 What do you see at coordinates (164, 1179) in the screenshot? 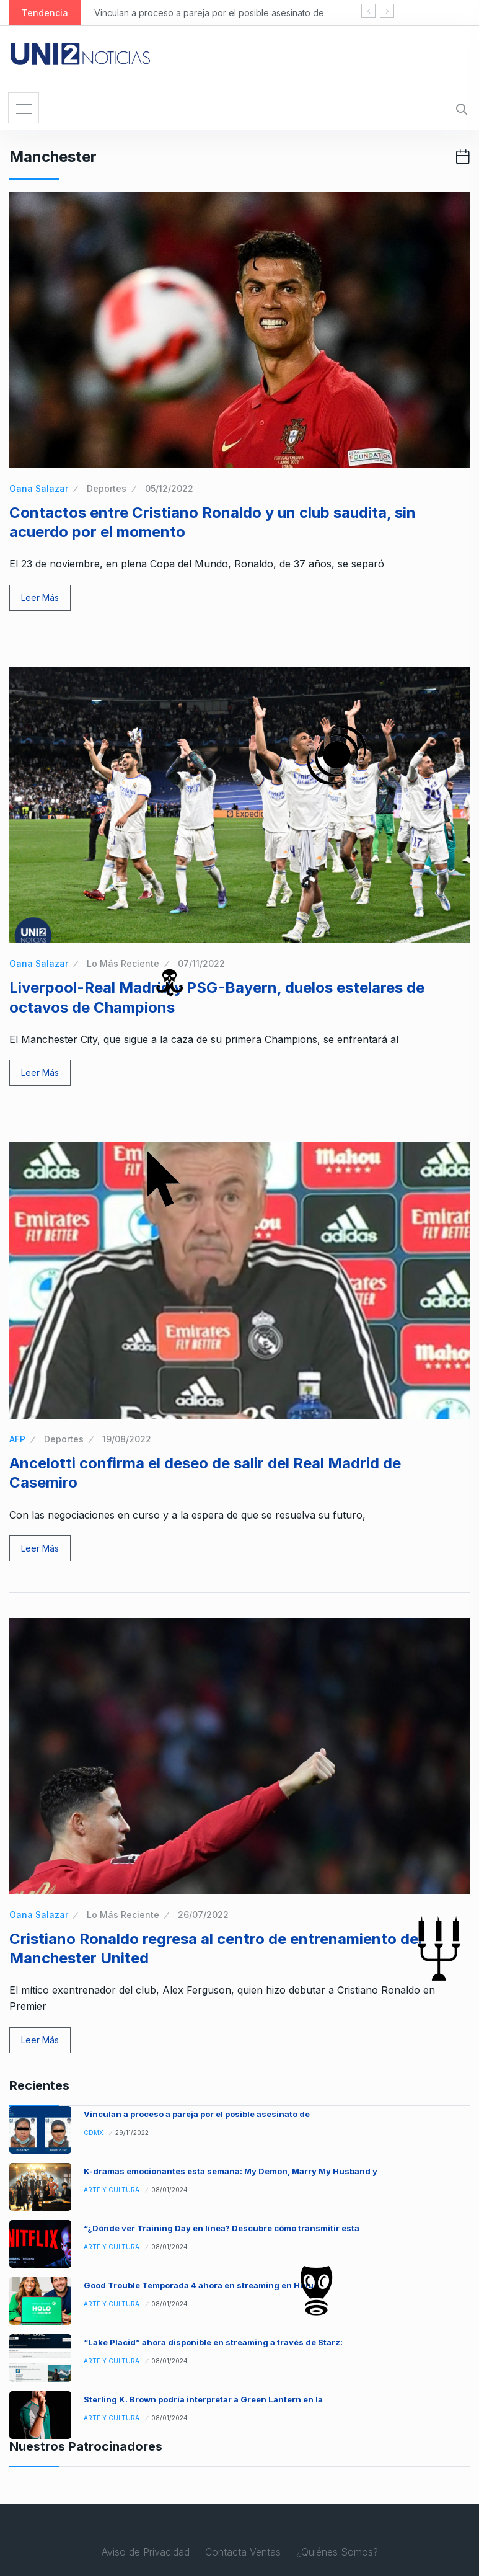
I see `standard mouse cursor or pointer indicator` at bounding box center [164, 1179].